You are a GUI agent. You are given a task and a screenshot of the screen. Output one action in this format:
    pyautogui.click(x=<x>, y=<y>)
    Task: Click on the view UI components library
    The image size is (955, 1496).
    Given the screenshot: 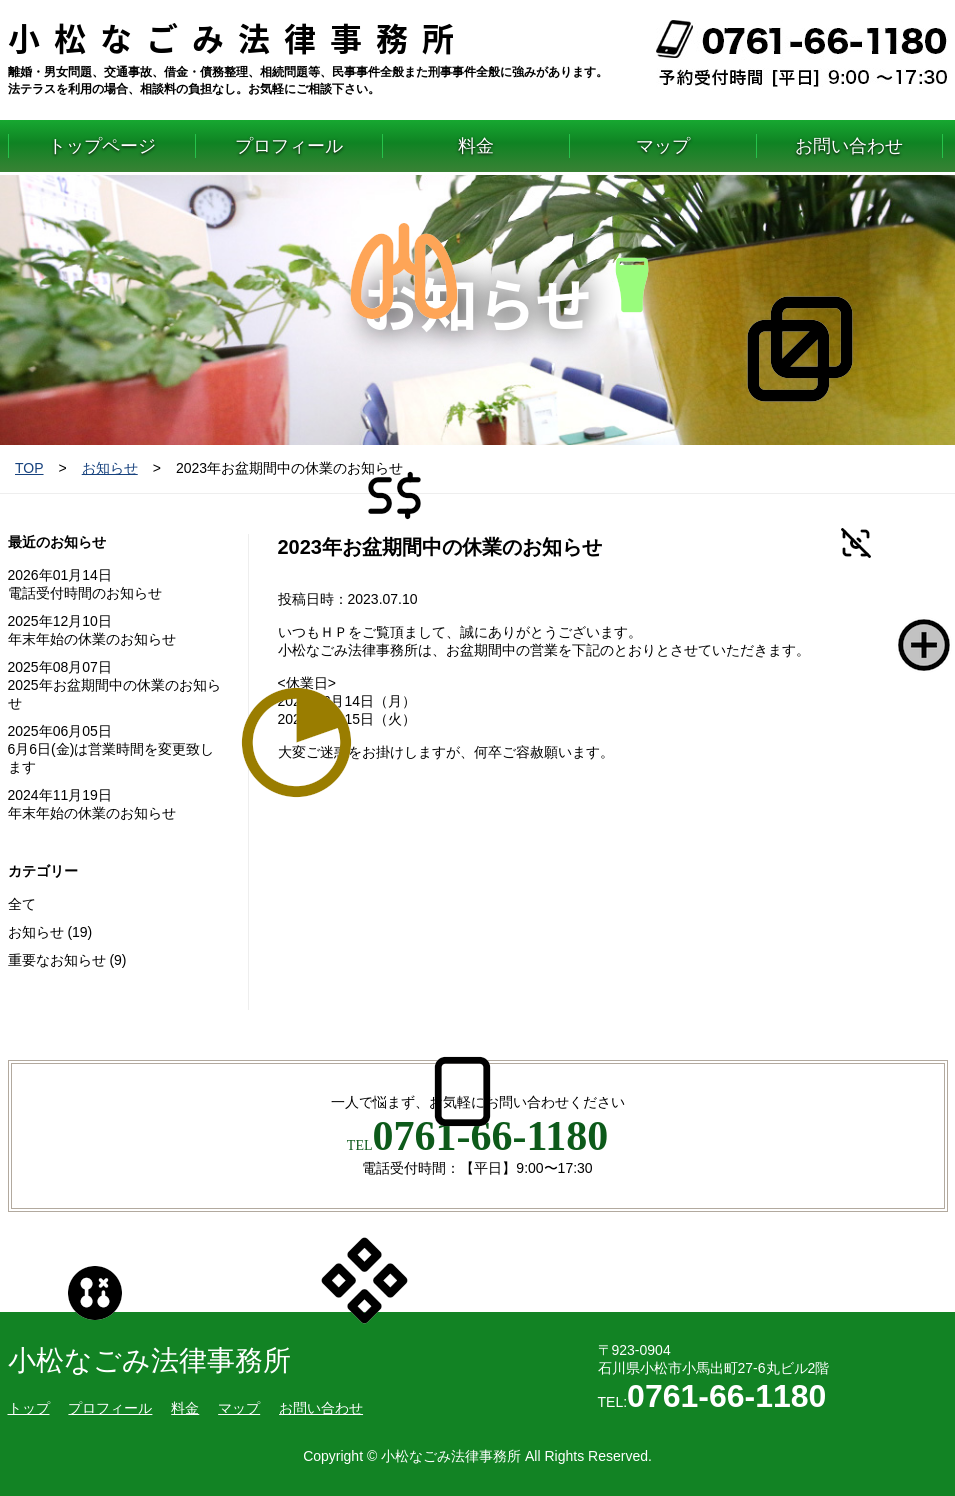 What is the action you would take?
    pyautogui.click(x=364, y=1280)
    